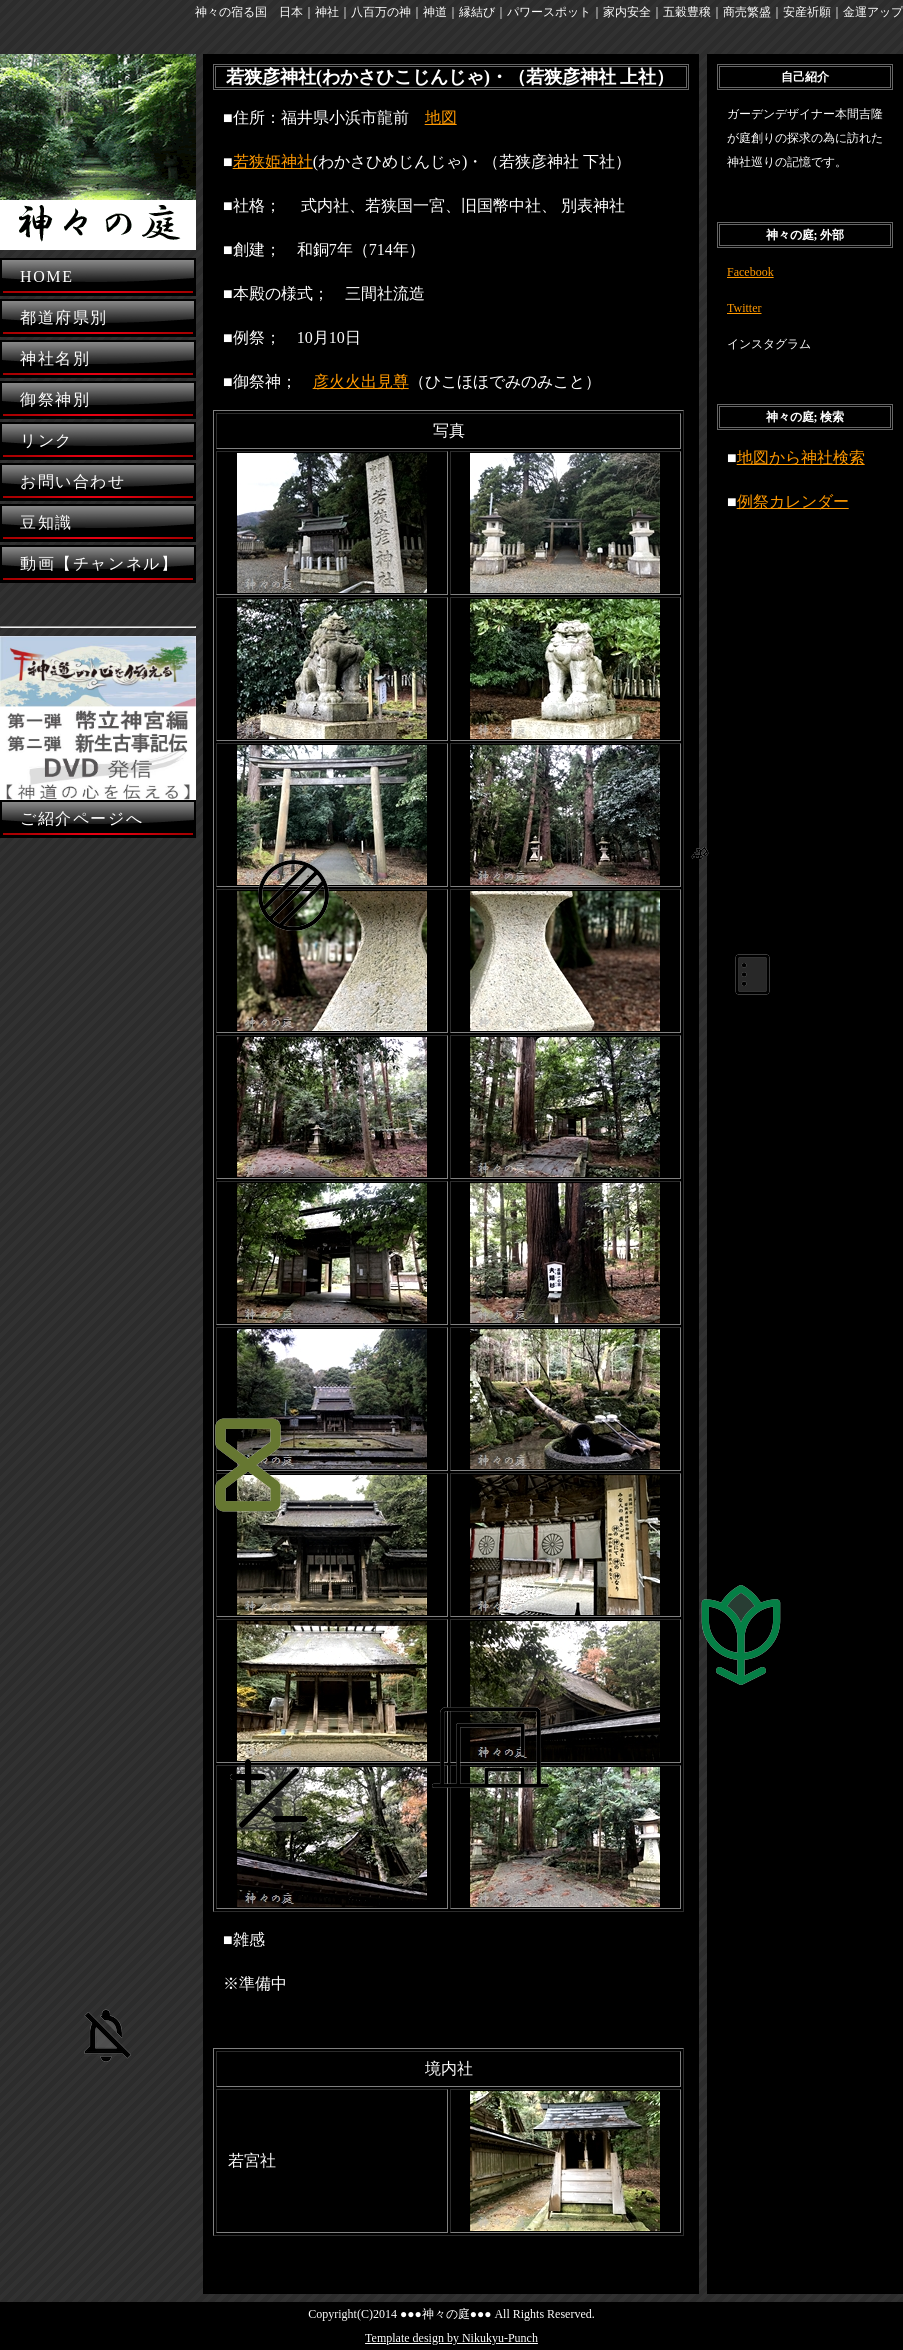  Describe the element at coordinates (741, 1635) in the screenshot. I see `access garden or plant care features` at that location.